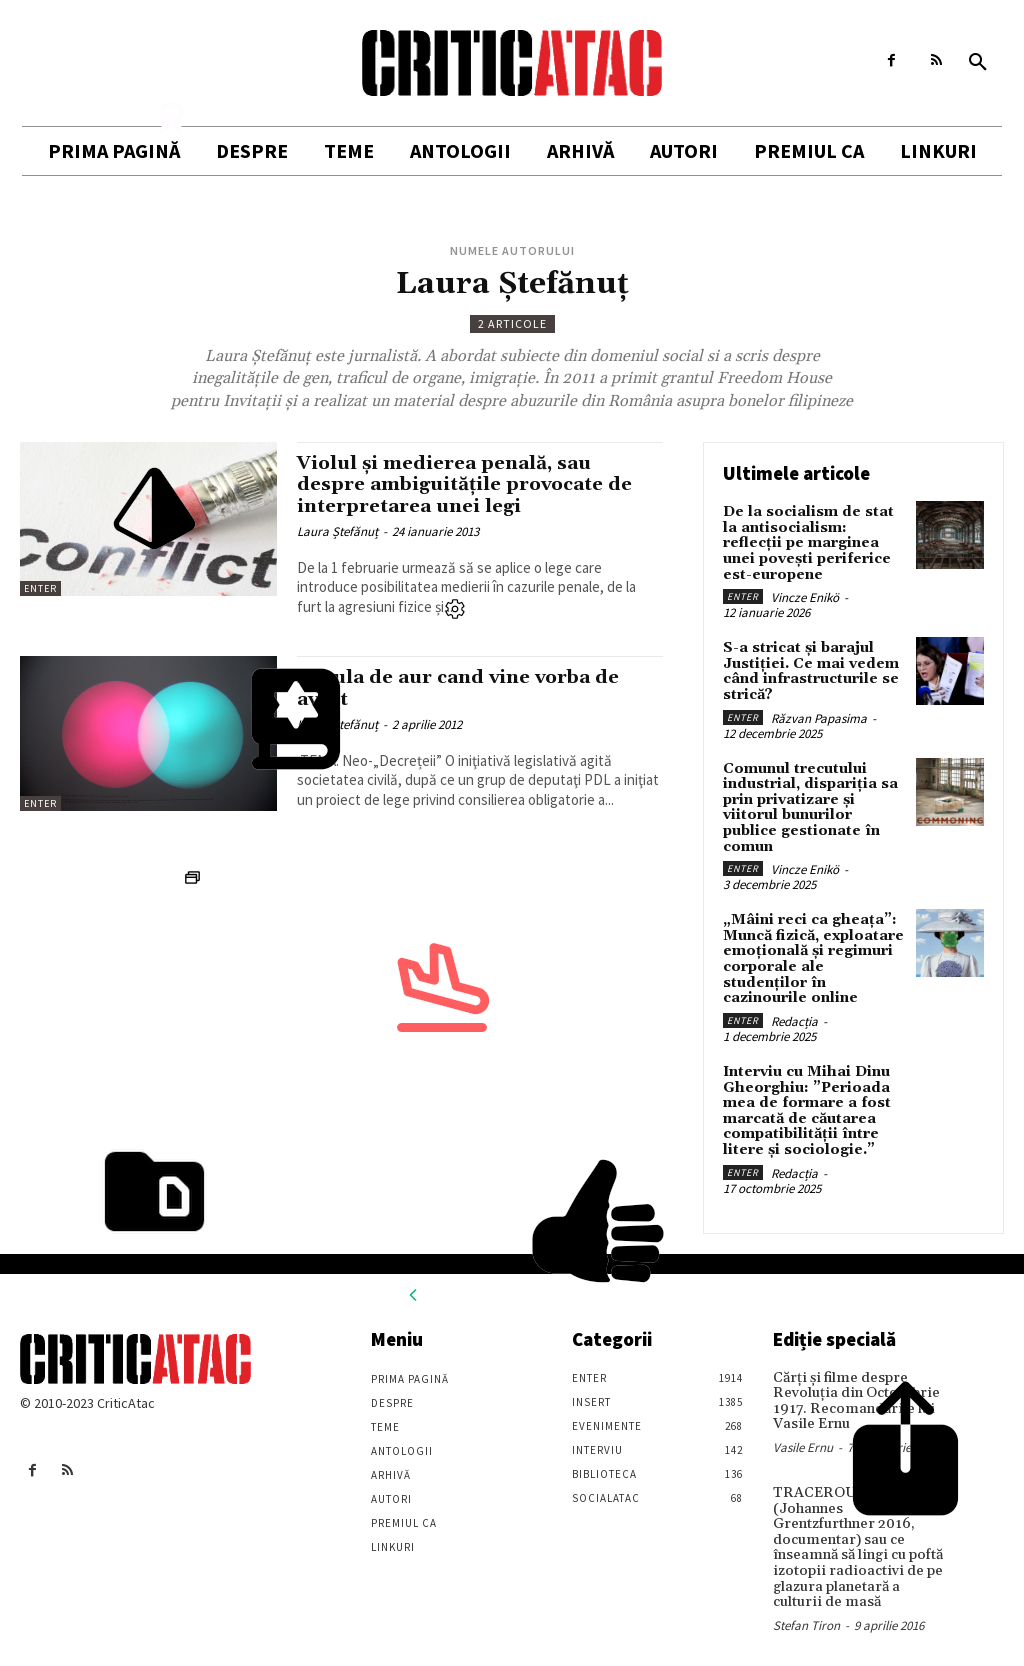  I want to click on access train schedules or rail transit options, so click(171, 117).